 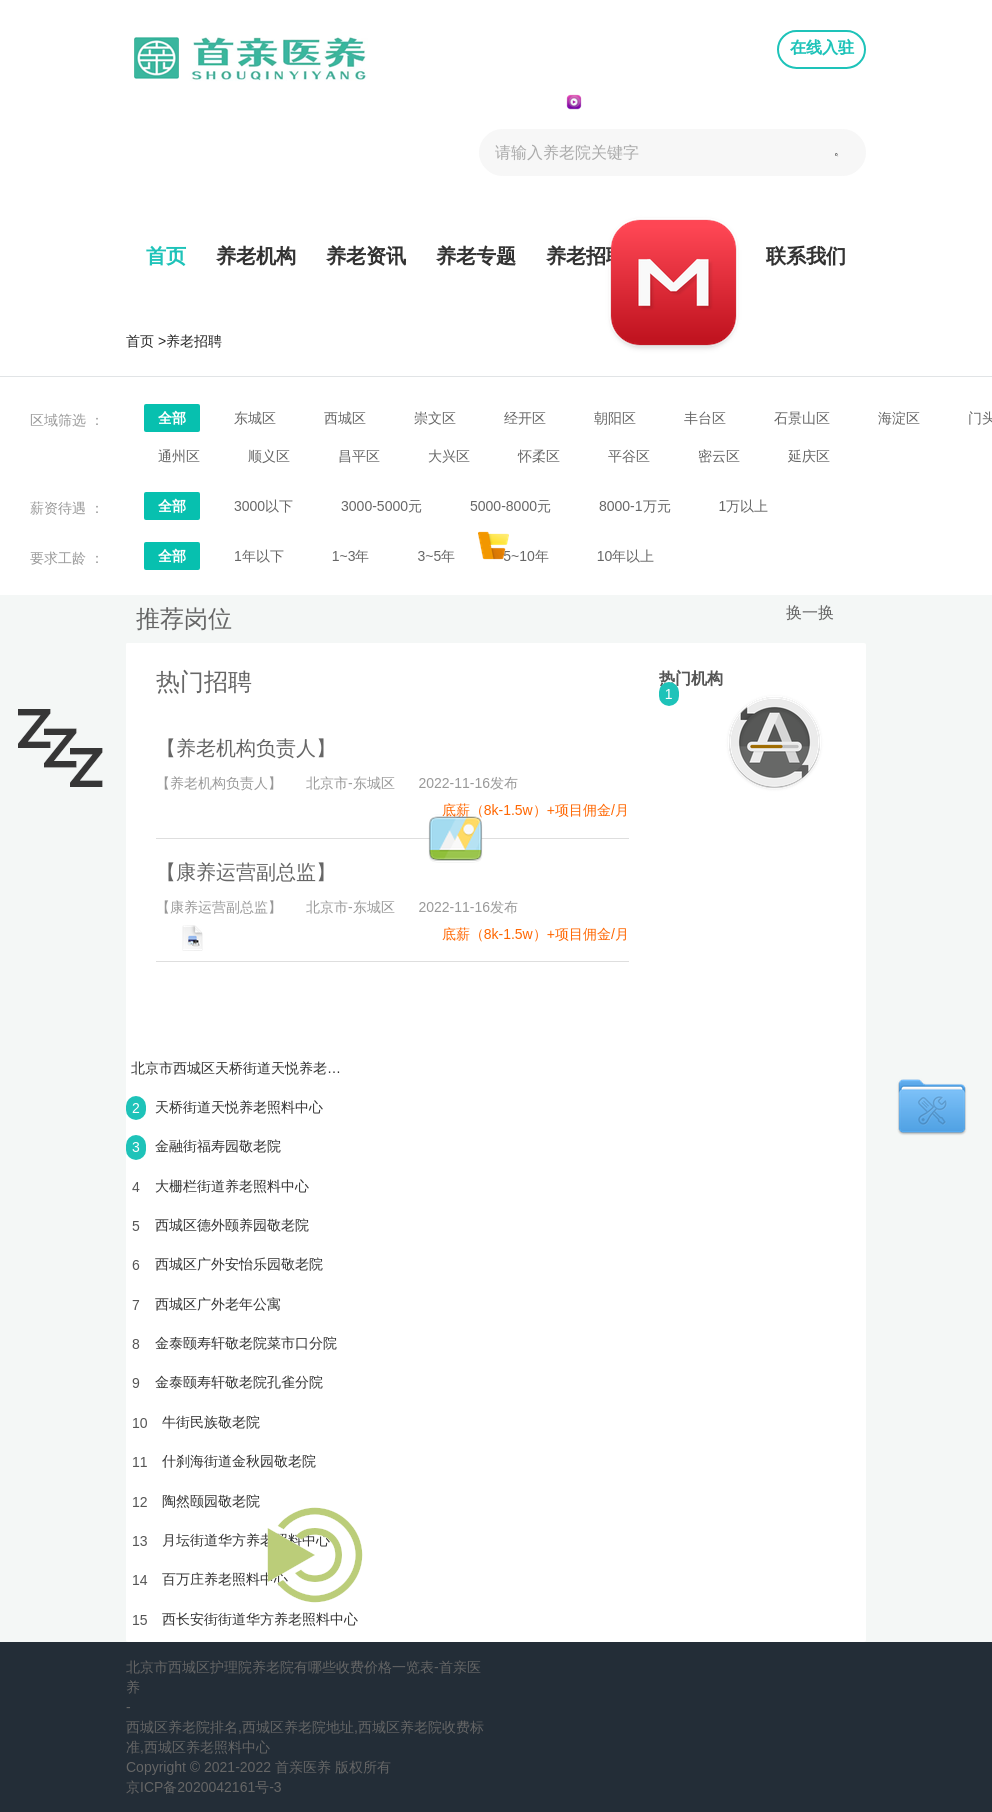 I want to click on open mpv media player, so click(x=574, y=102).